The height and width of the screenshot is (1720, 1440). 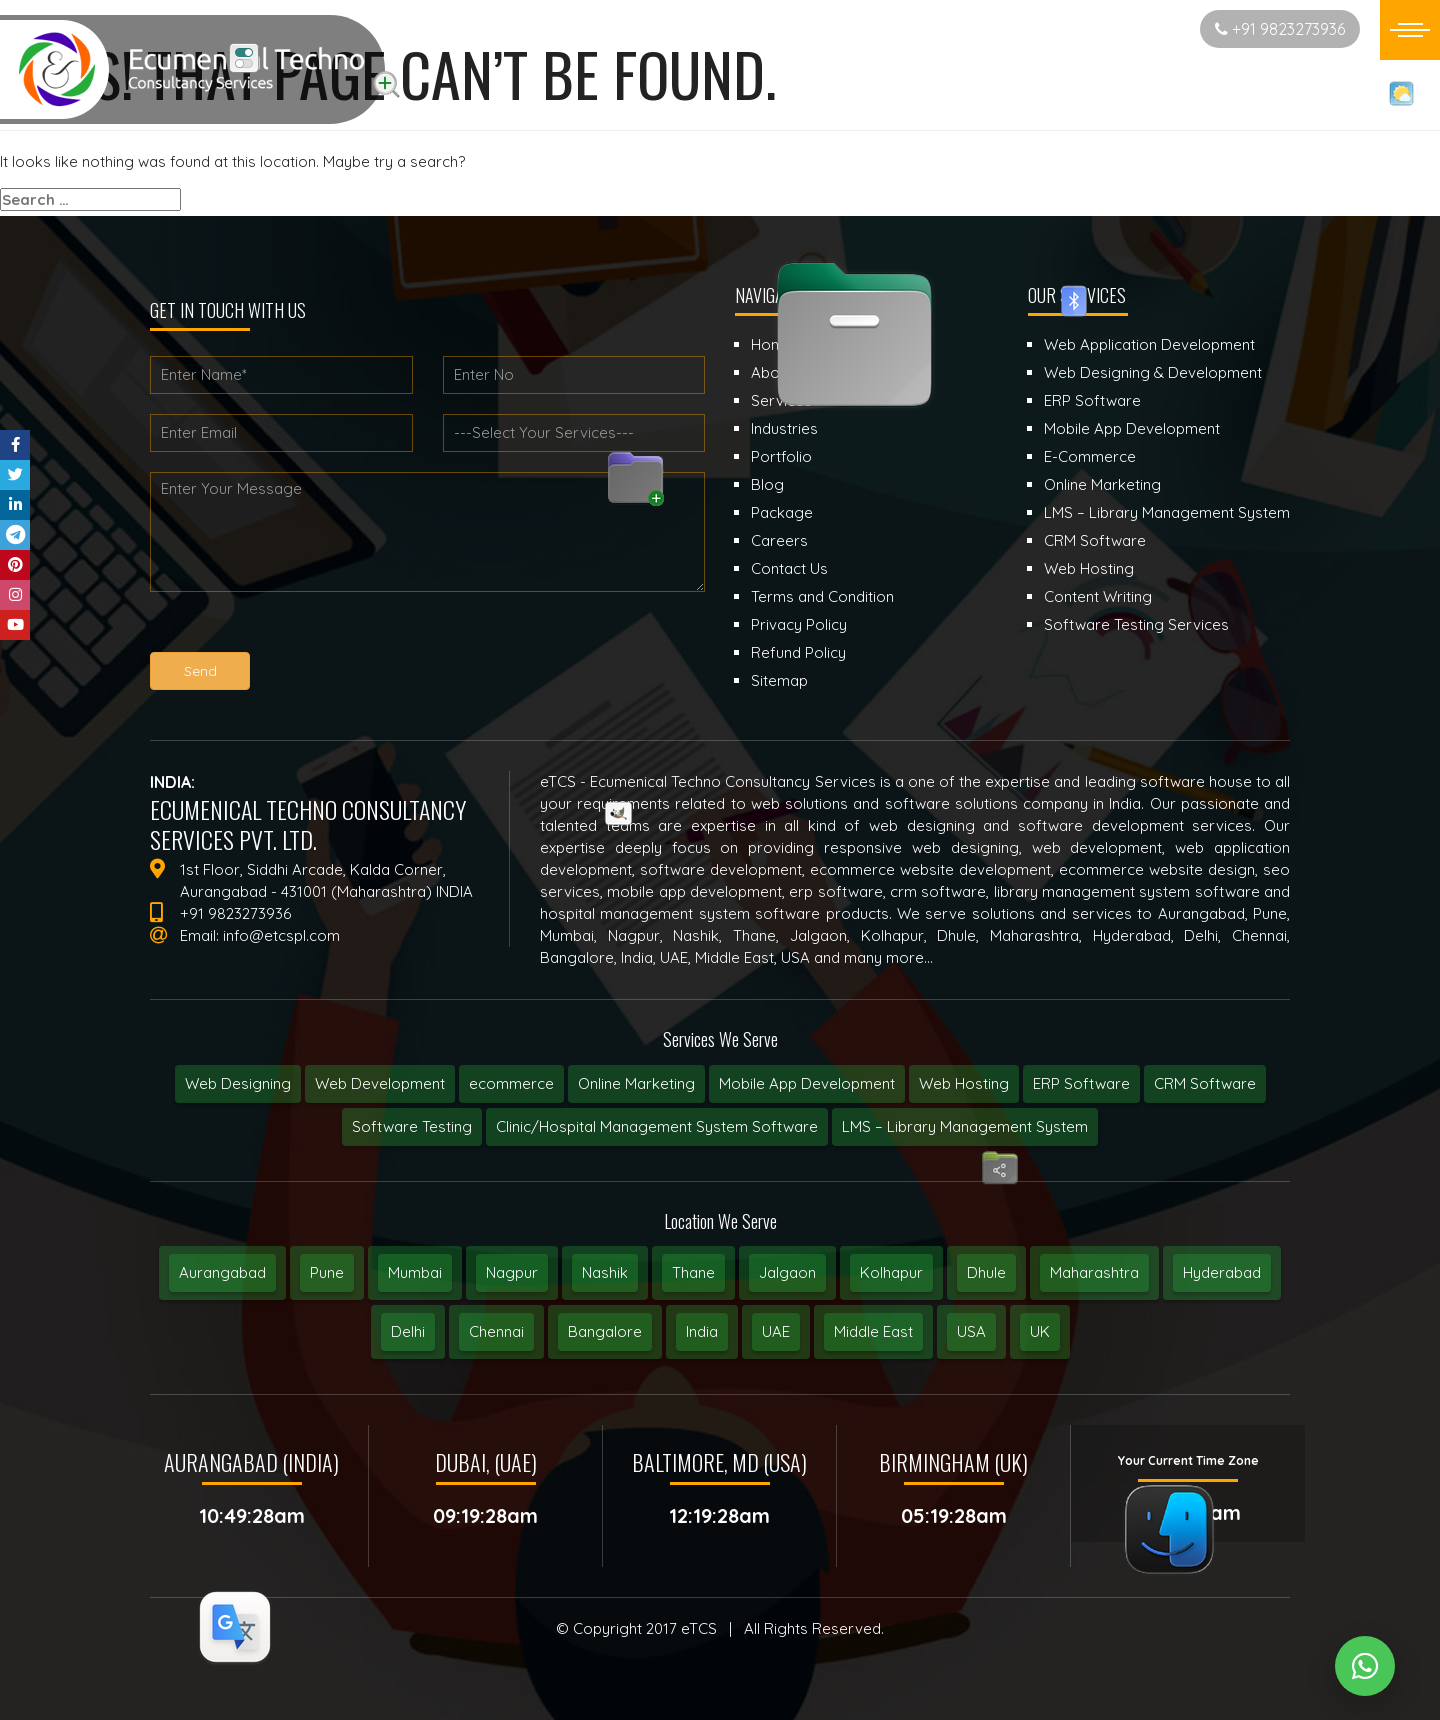 I want to click on open the weather app, so click(x=1401, y=93).